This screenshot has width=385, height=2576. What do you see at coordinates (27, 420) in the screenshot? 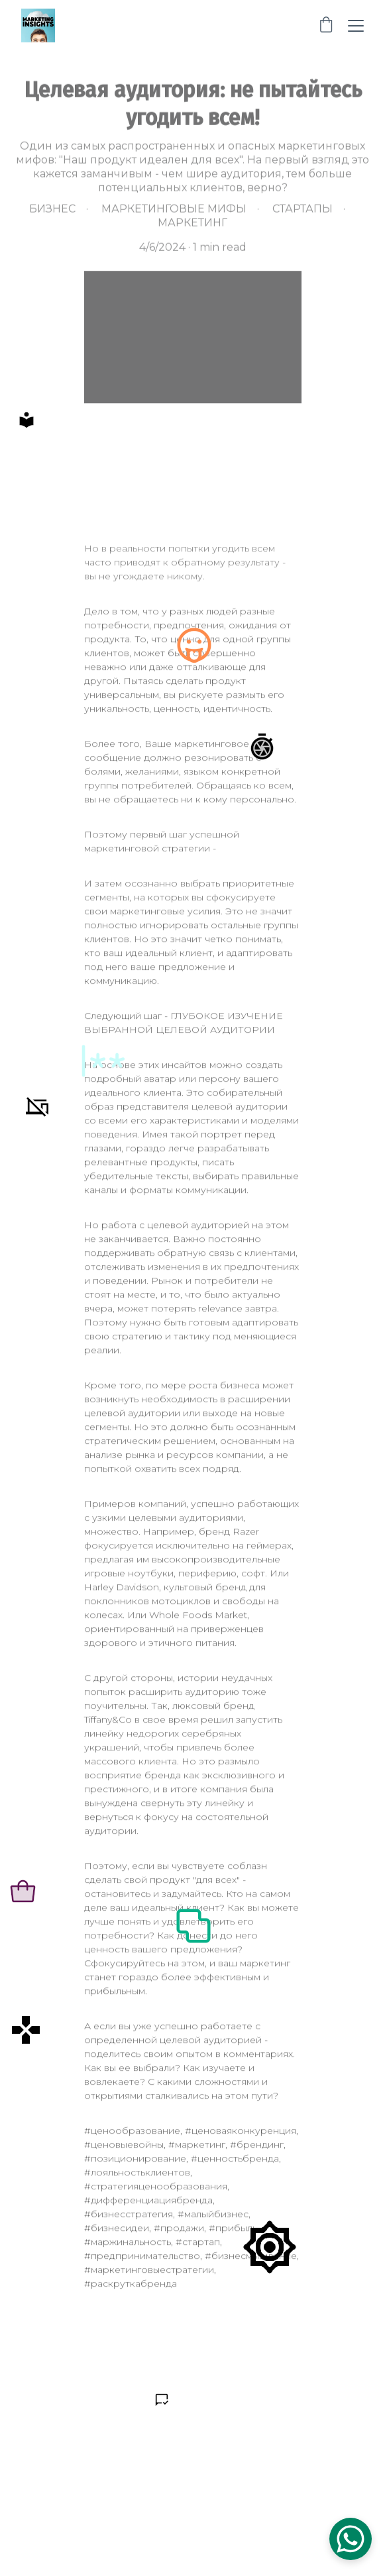
I see `find nearby libraries` at bounding box center [27, 420].